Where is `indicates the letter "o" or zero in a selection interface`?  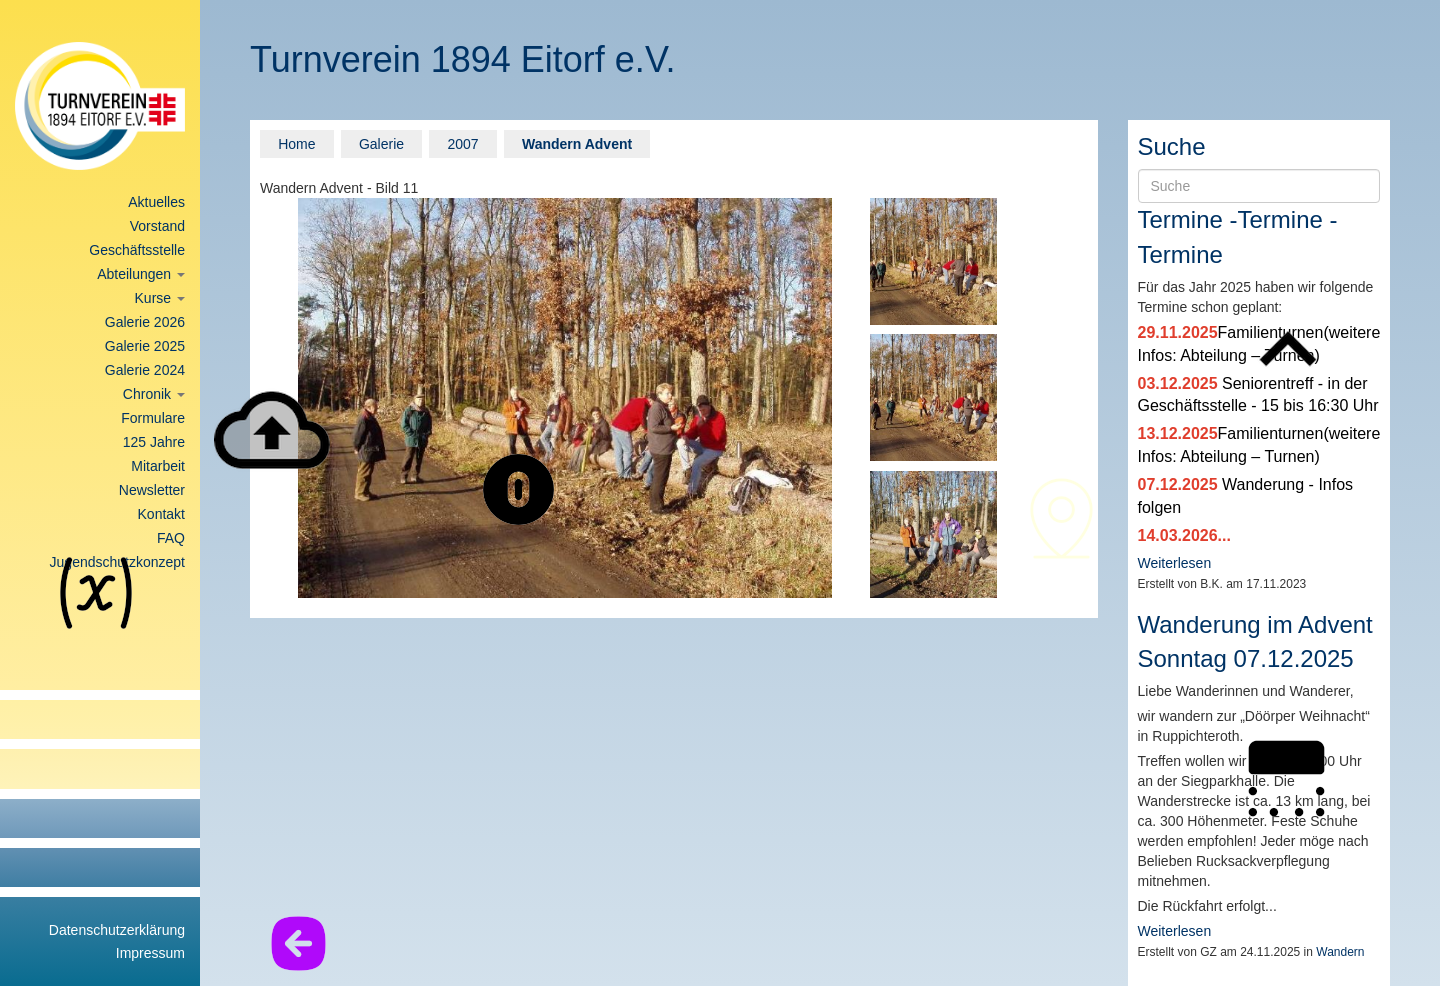 indicates the letter "o" or zero in a selection interface is located at coordinates (518, 489).